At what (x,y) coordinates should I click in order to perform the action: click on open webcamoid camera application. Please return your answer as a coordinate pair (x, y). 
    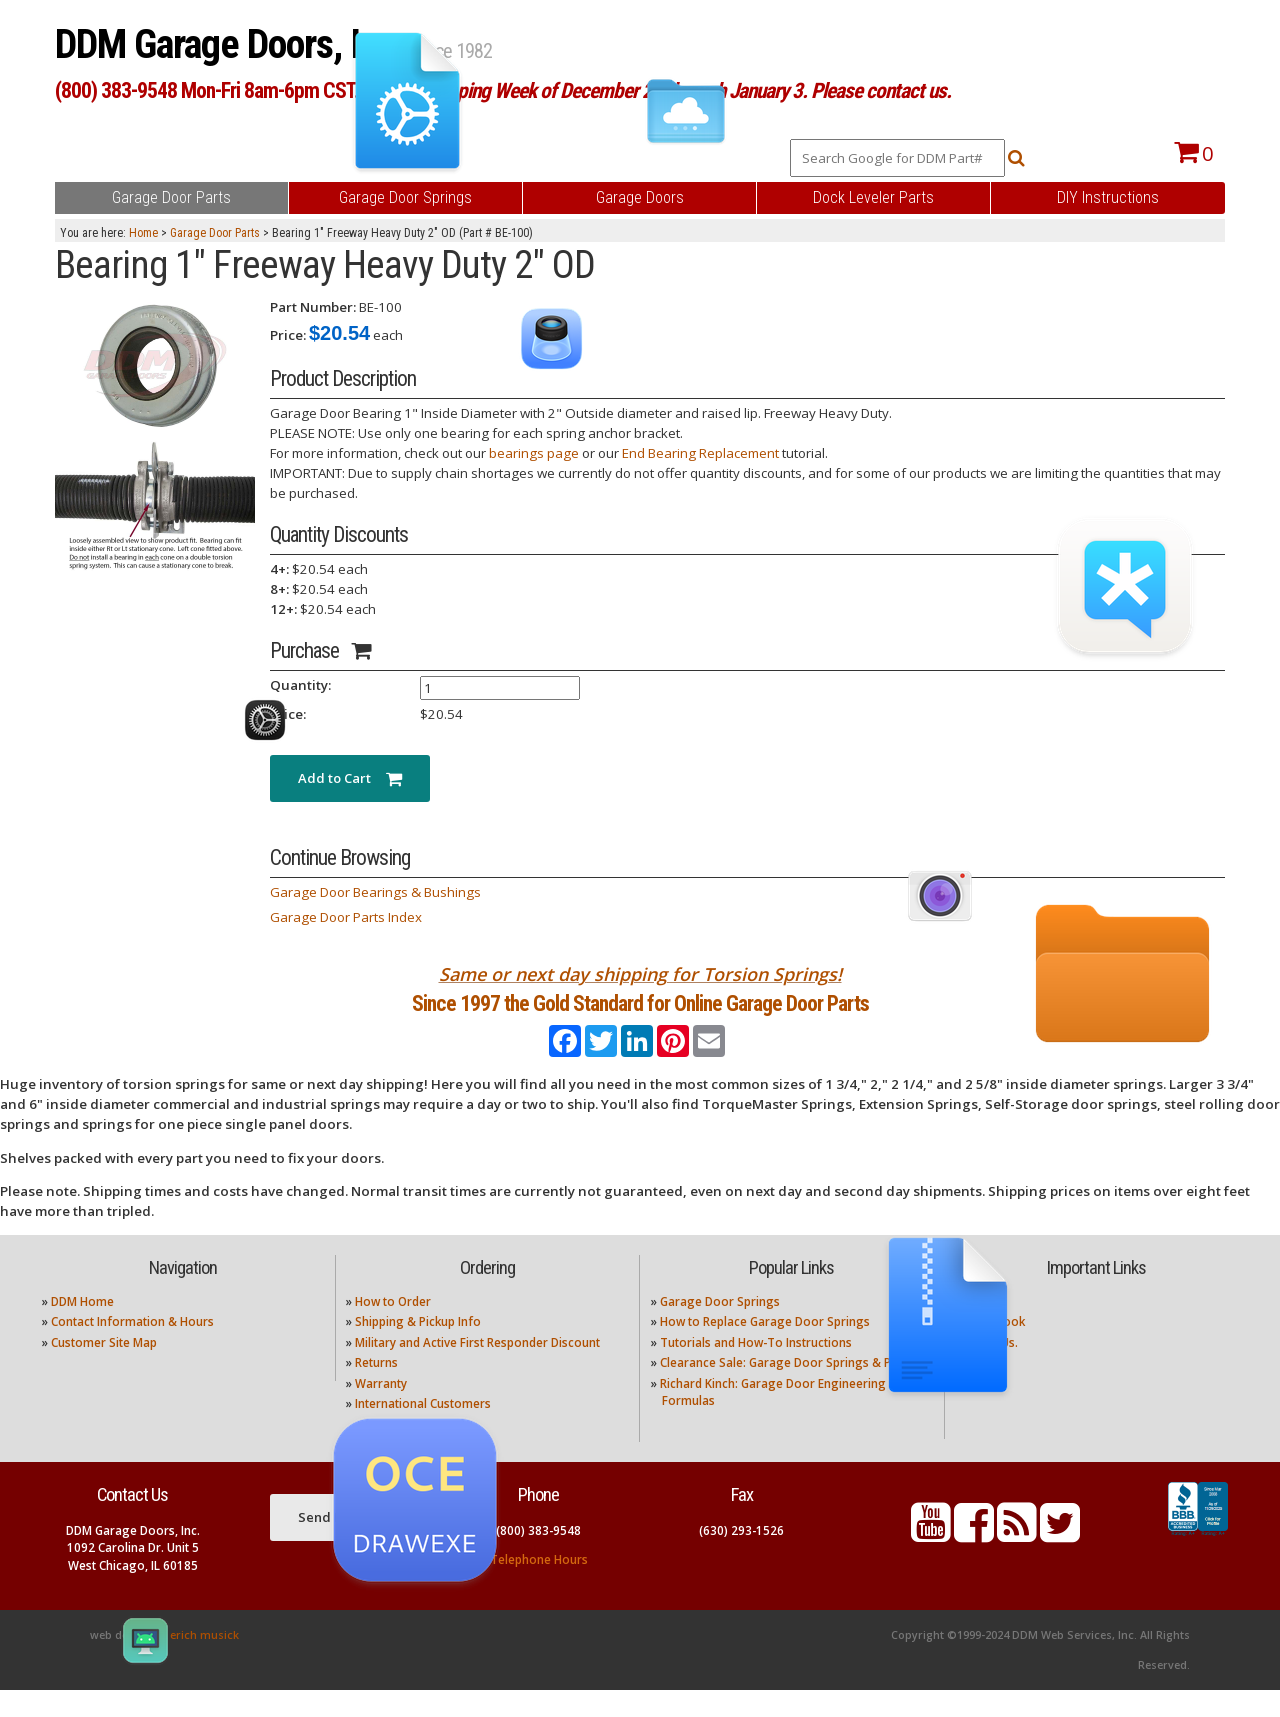
    Looking at the image, I should click on (940, 896).